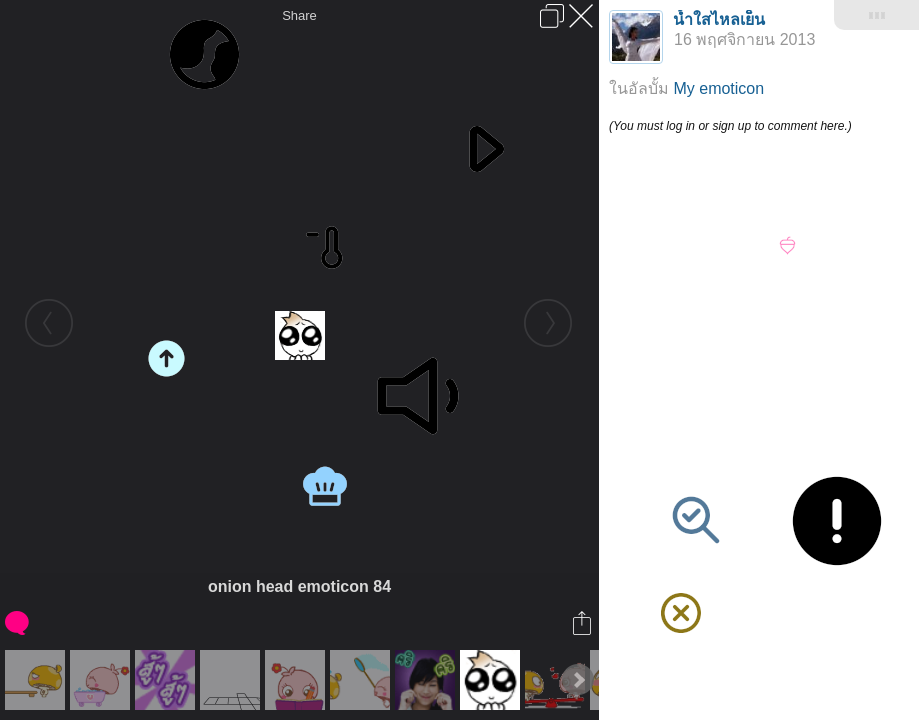  Describe the element at coordinates (416, 396) in the screenshot. I see `decrease audio volume` at that location.